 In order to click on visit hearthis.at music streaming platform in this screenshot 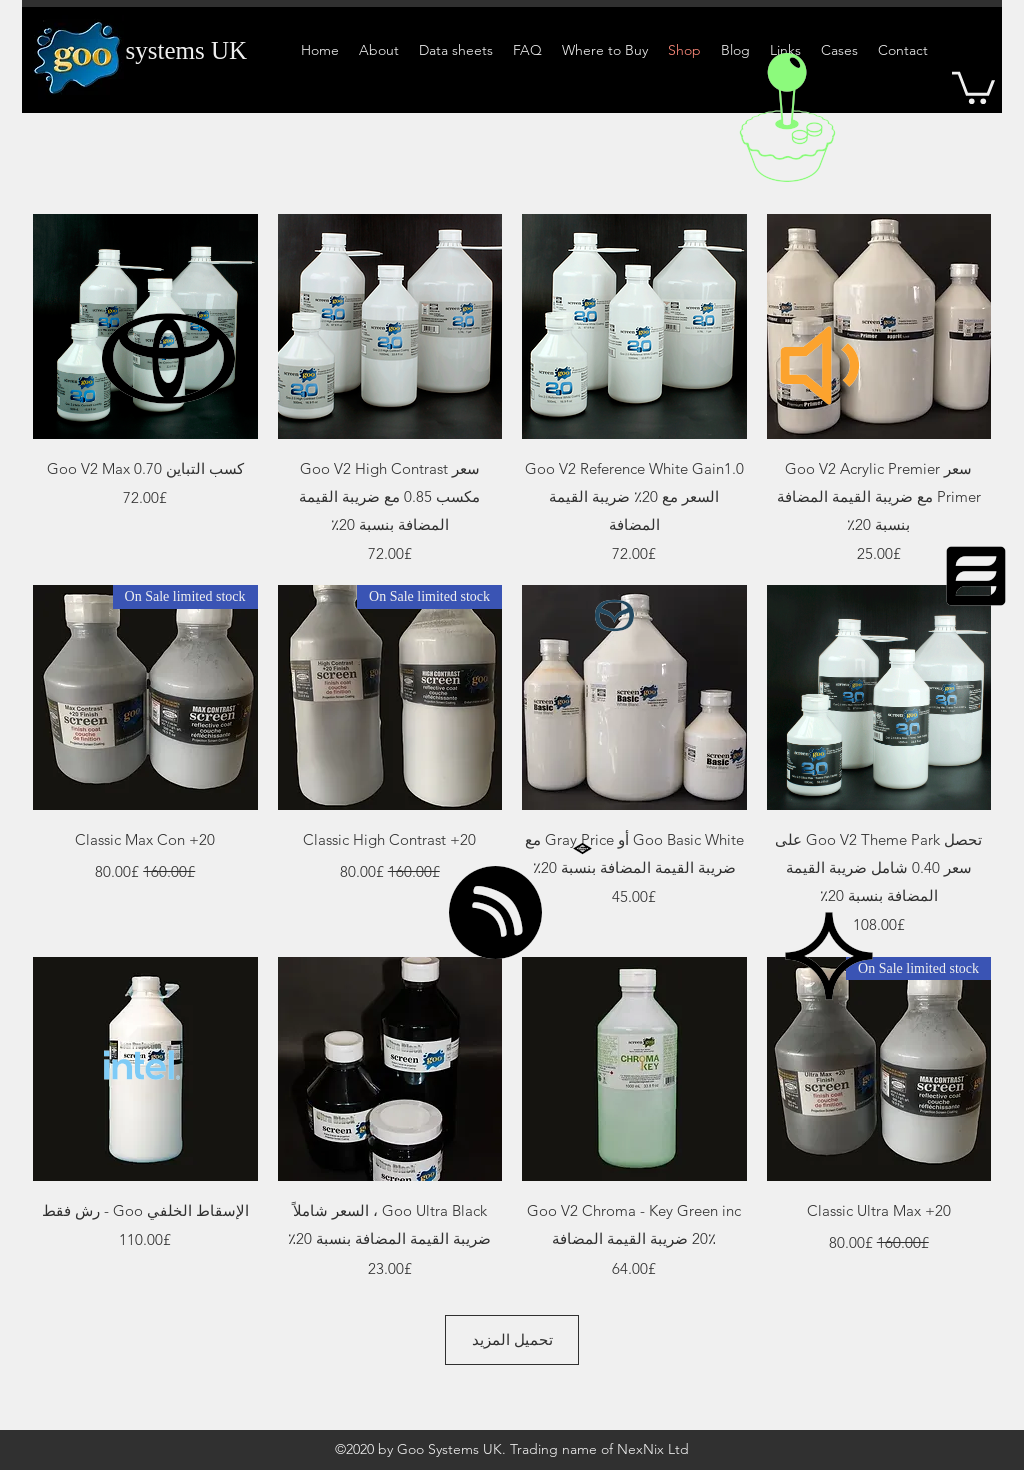, I will do `click(495, 912)`.